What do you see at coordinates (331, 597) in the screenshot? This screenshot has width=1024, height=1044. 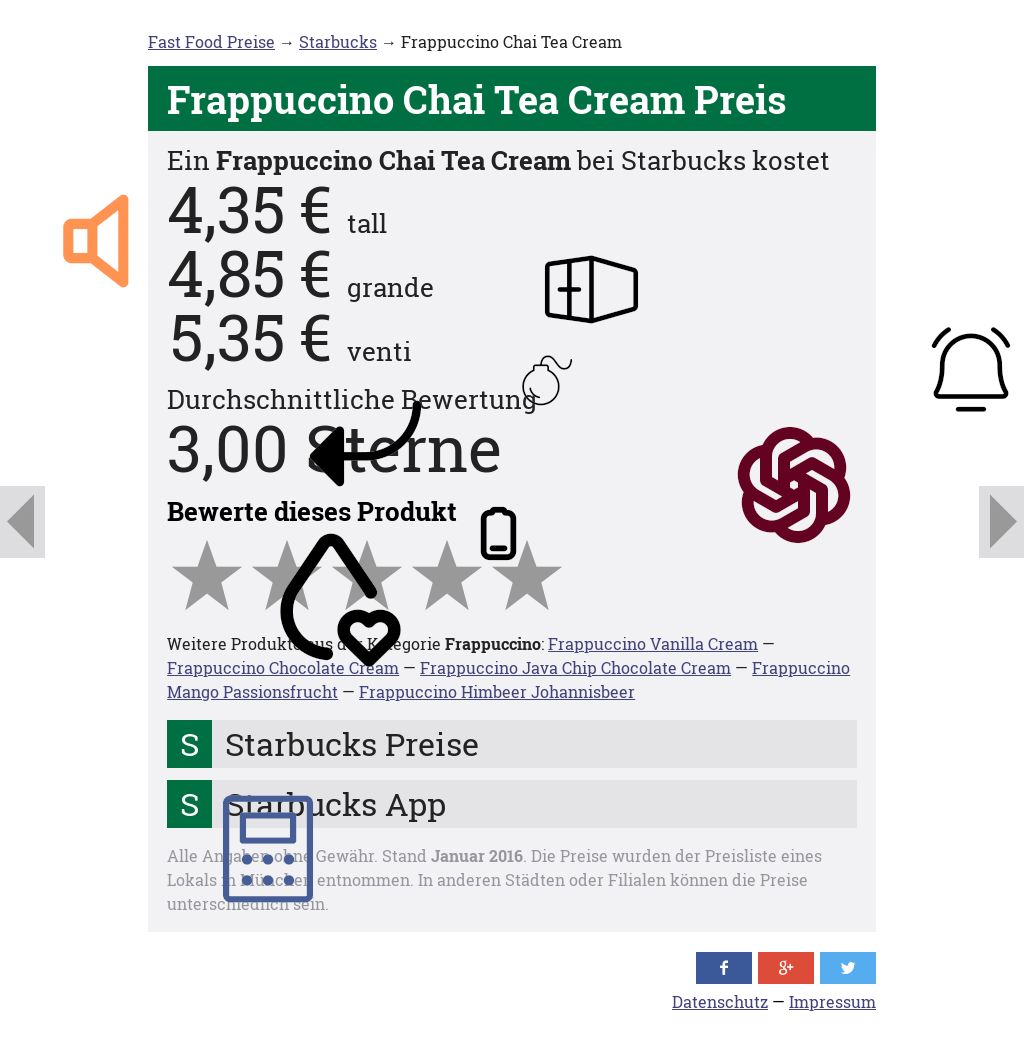 I see `donate blood or support blood donation` at bounding box center [331, 597].